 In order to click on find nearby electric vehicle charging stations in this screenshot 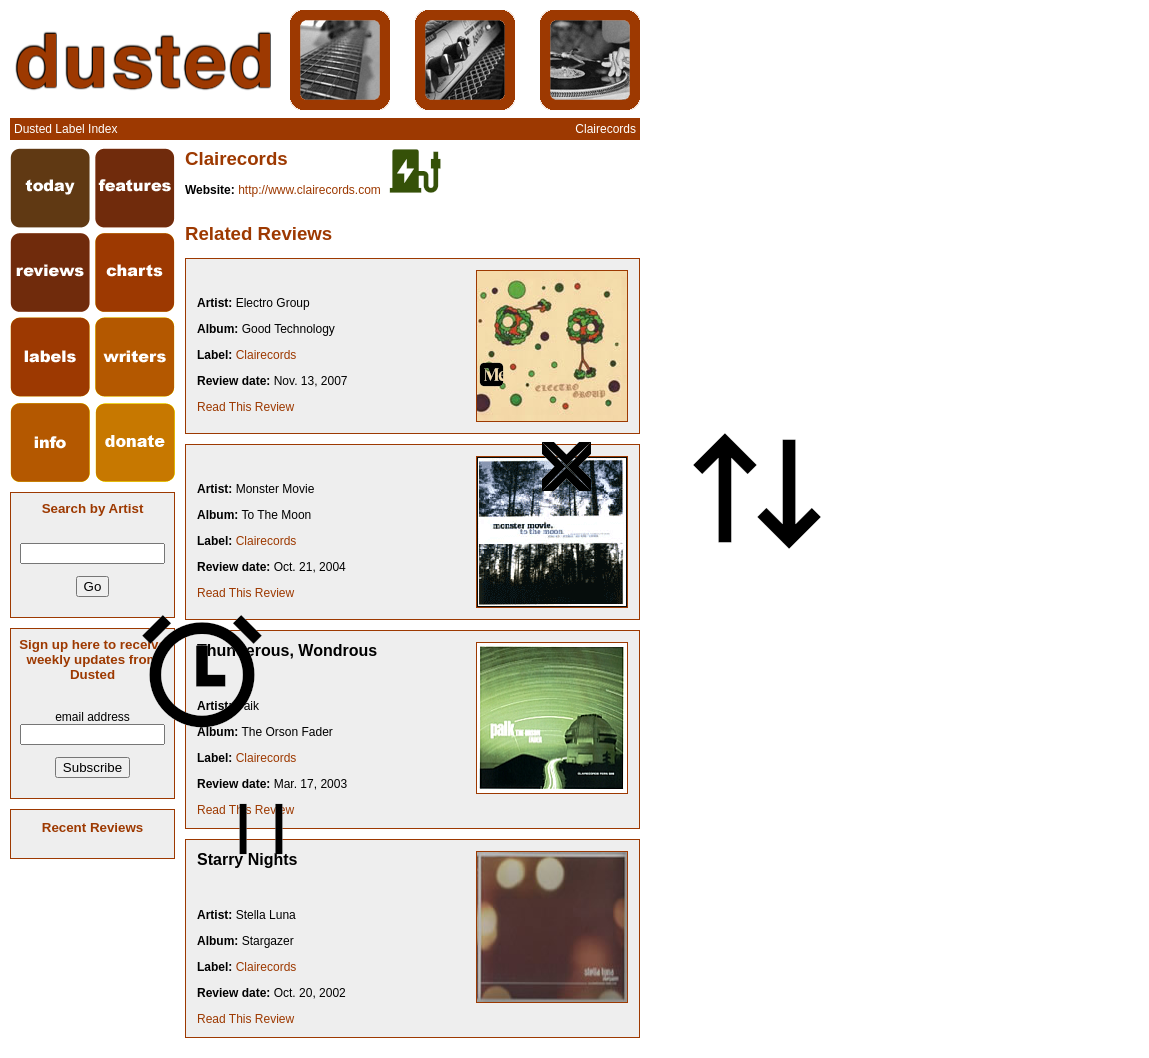, I will do `click(414, 171)`.